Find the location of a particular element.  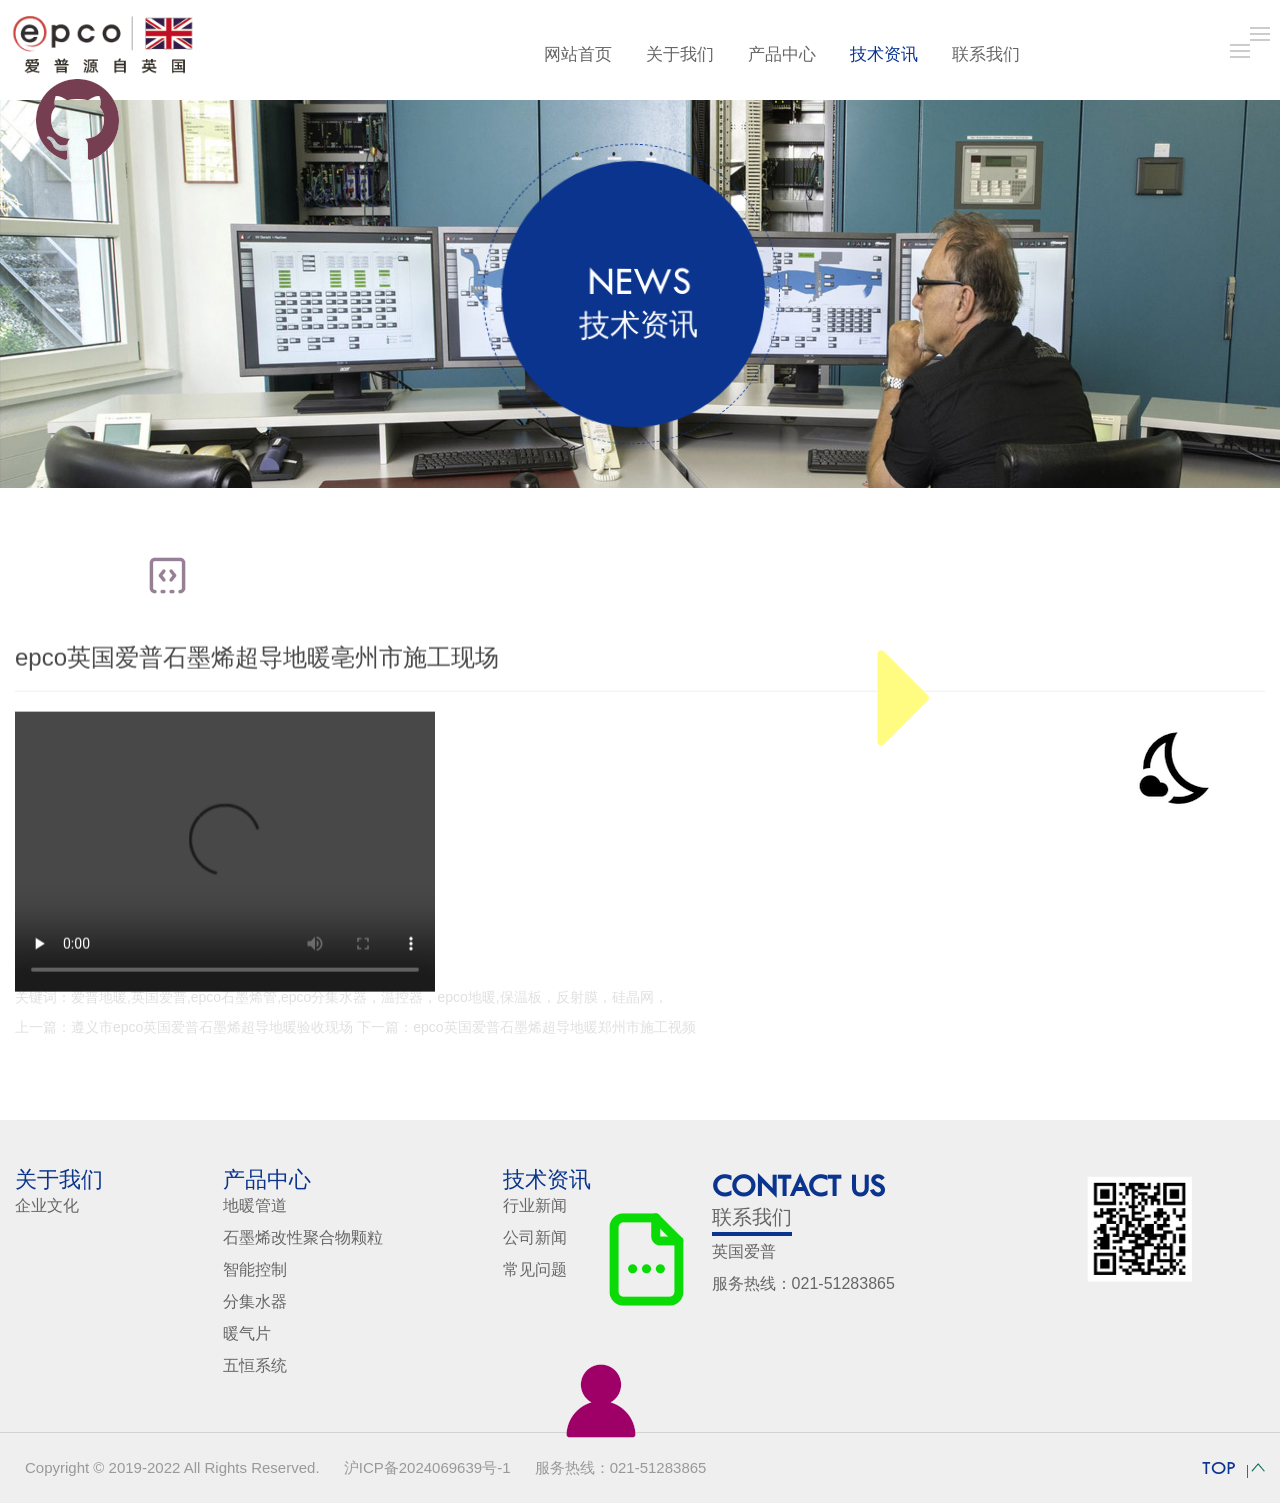

switch to dark mode or night theme is located at coordinates (1179, 768).